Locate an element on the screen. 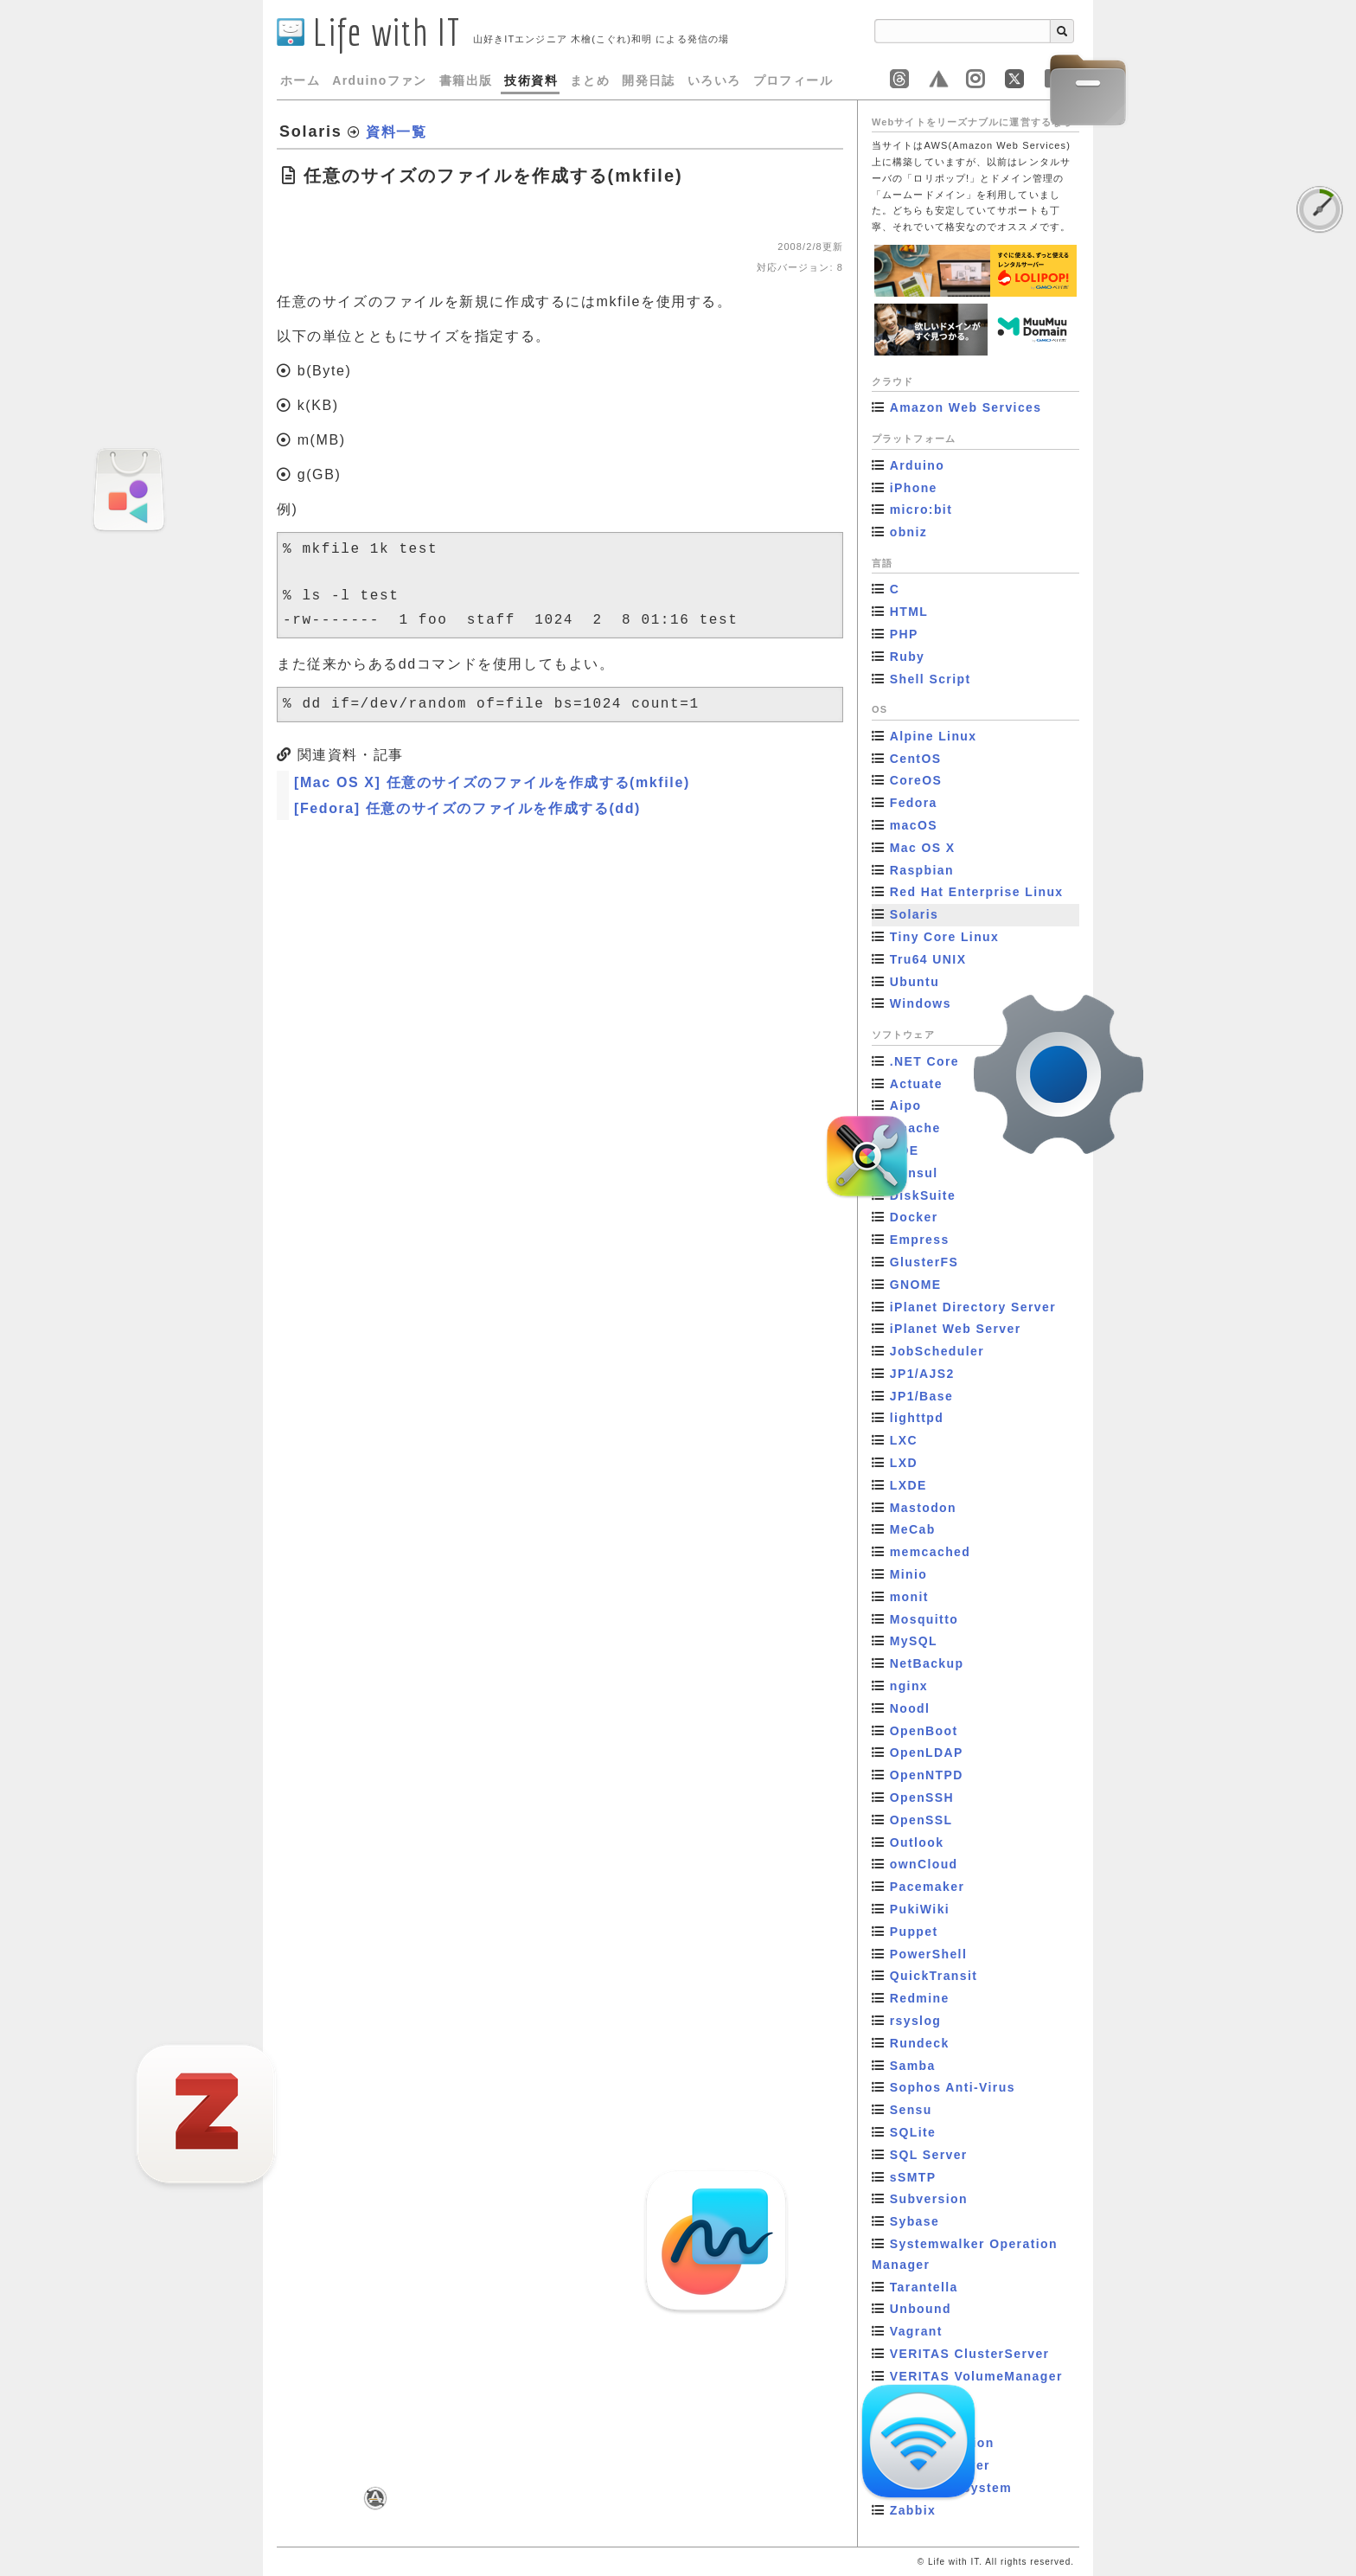 The width and height of the screenshot is (1356, 2576). open colorsync utility to manage color profiles is located at coordinates (867, 1156).